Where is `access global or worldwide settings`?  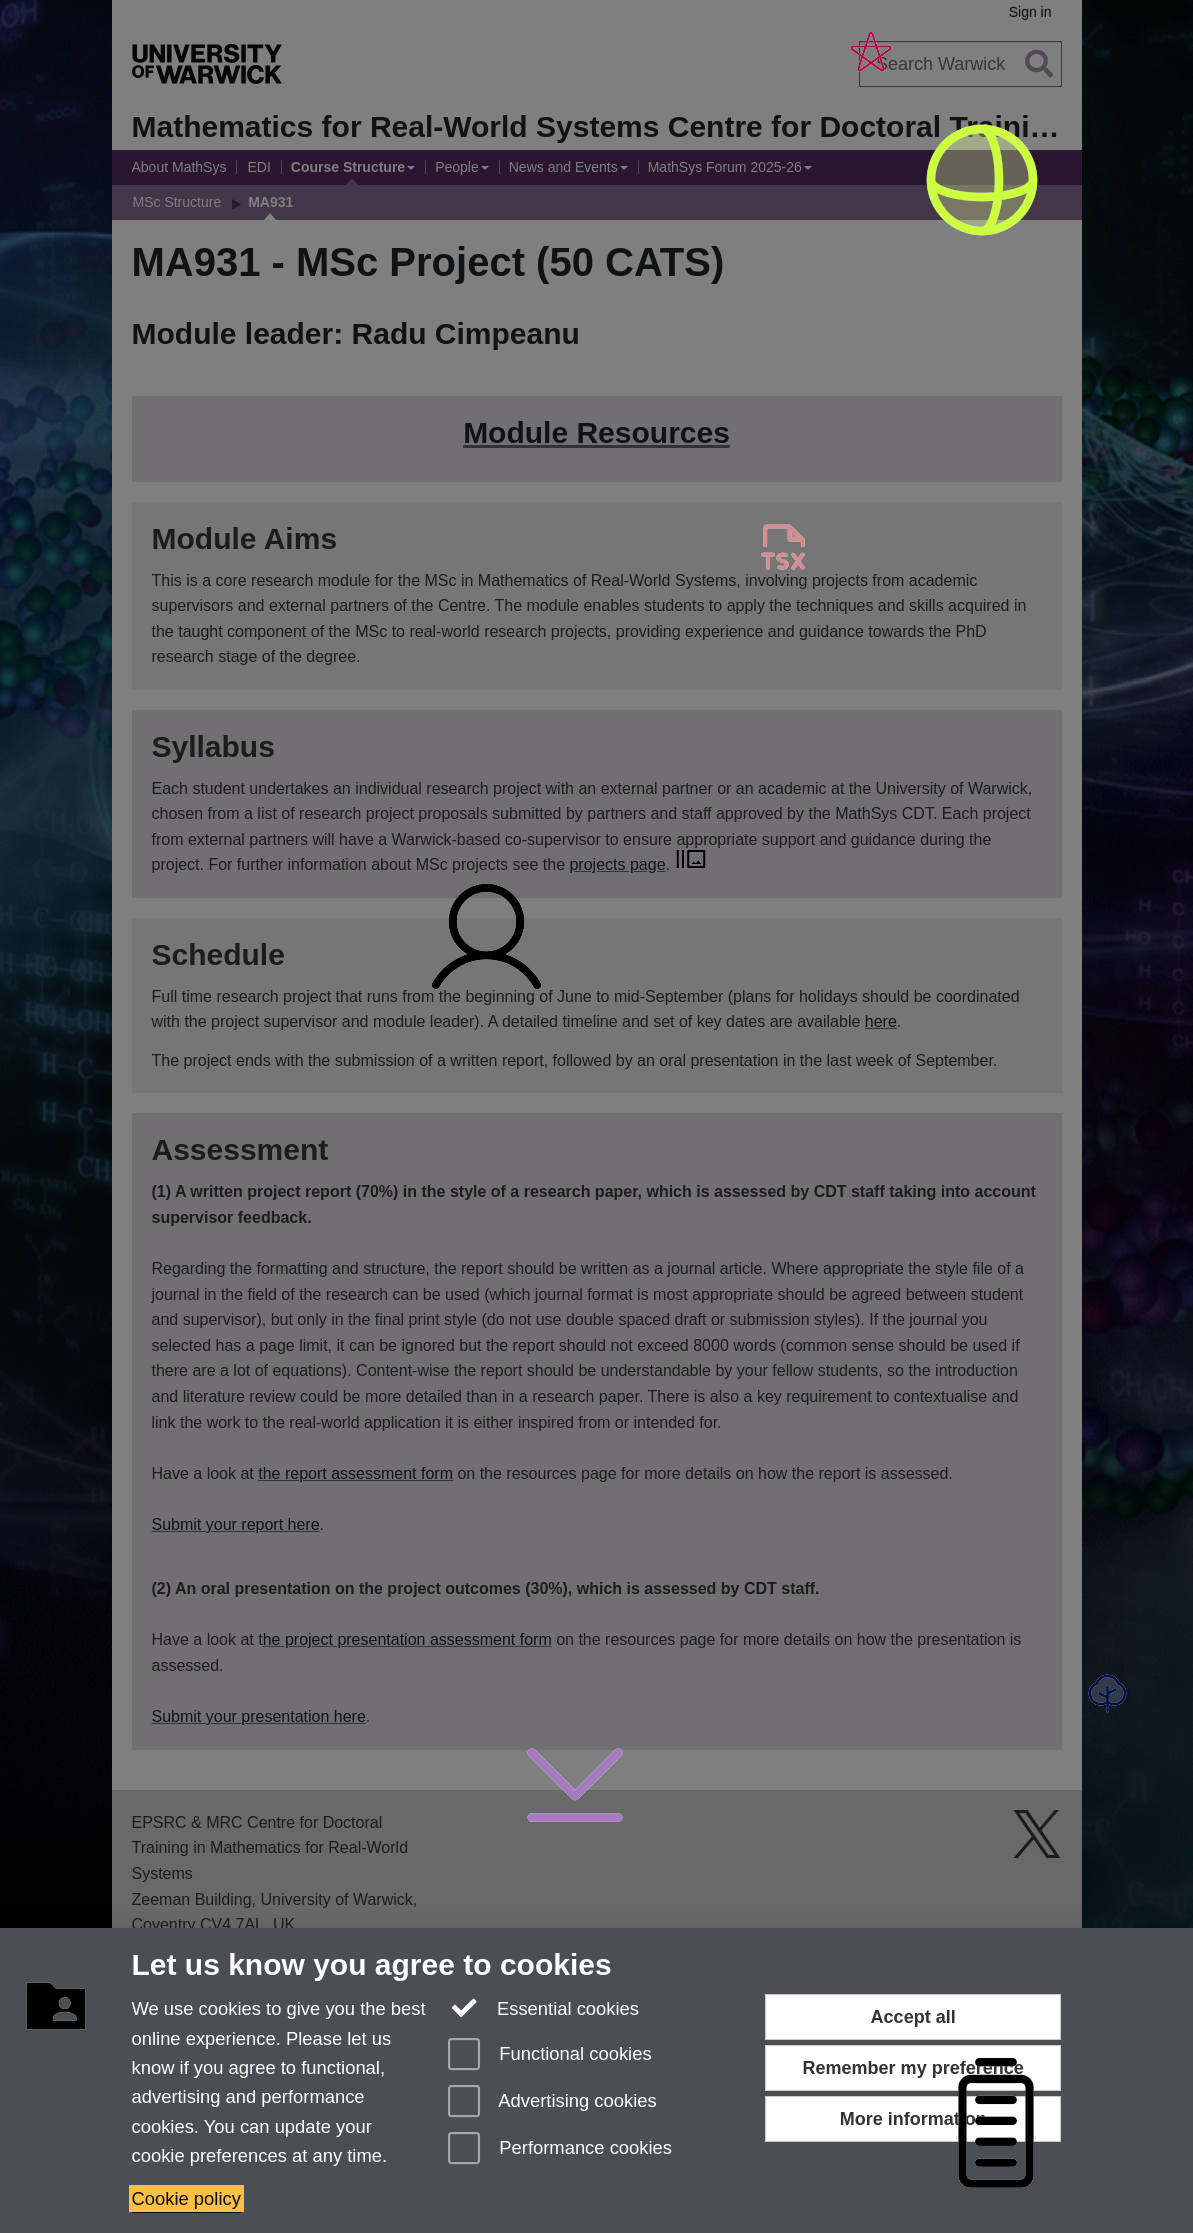
access global or worldwide settings is located at coordinates (982, 180).